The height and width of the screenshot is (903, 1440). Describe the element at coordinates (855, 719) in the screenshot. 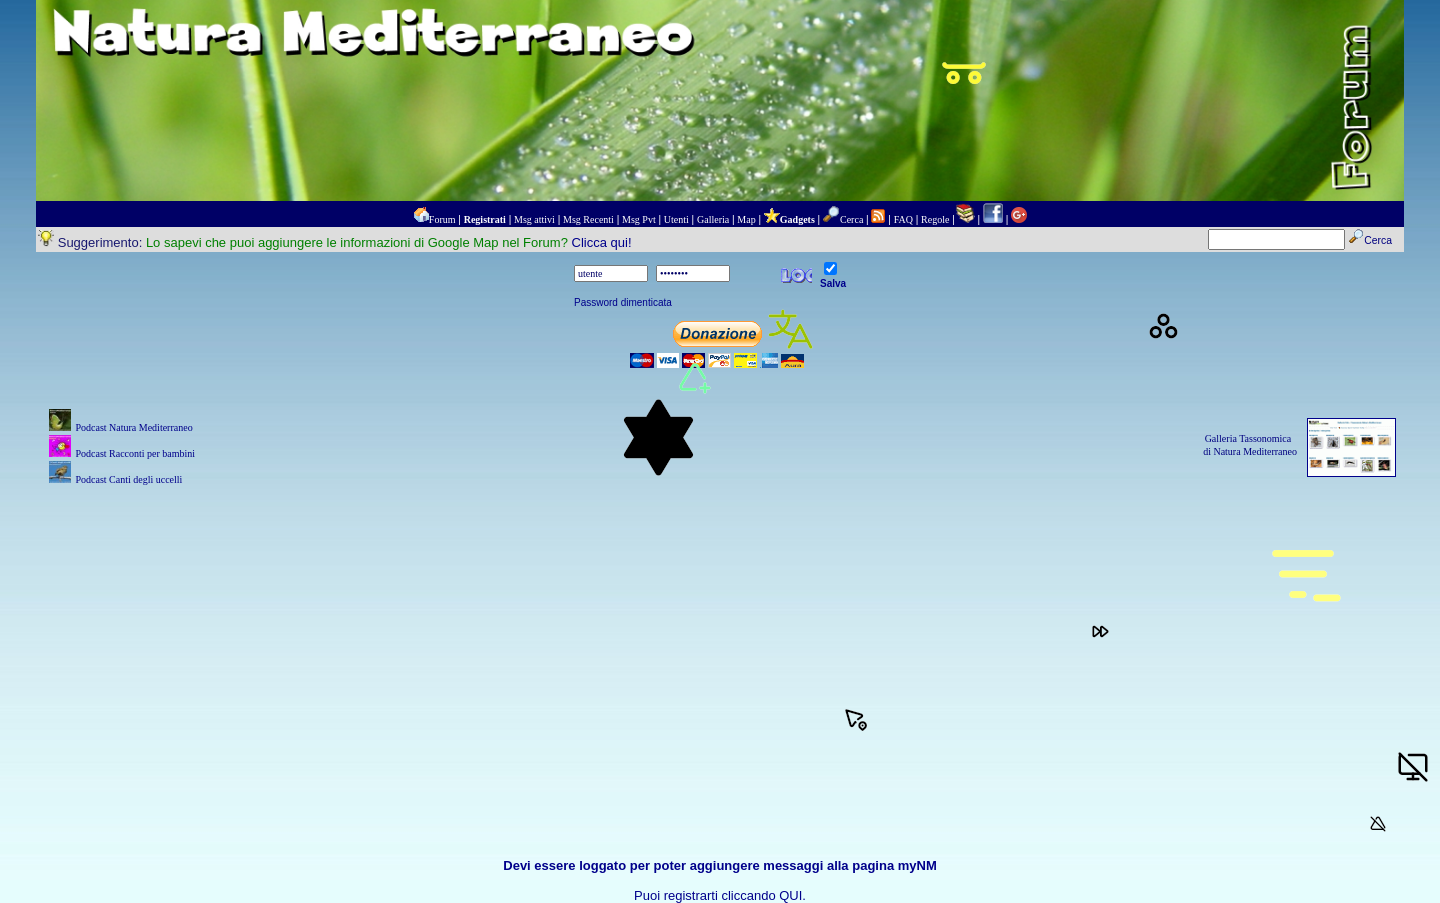

I see `pin cursor location on map` at that location.